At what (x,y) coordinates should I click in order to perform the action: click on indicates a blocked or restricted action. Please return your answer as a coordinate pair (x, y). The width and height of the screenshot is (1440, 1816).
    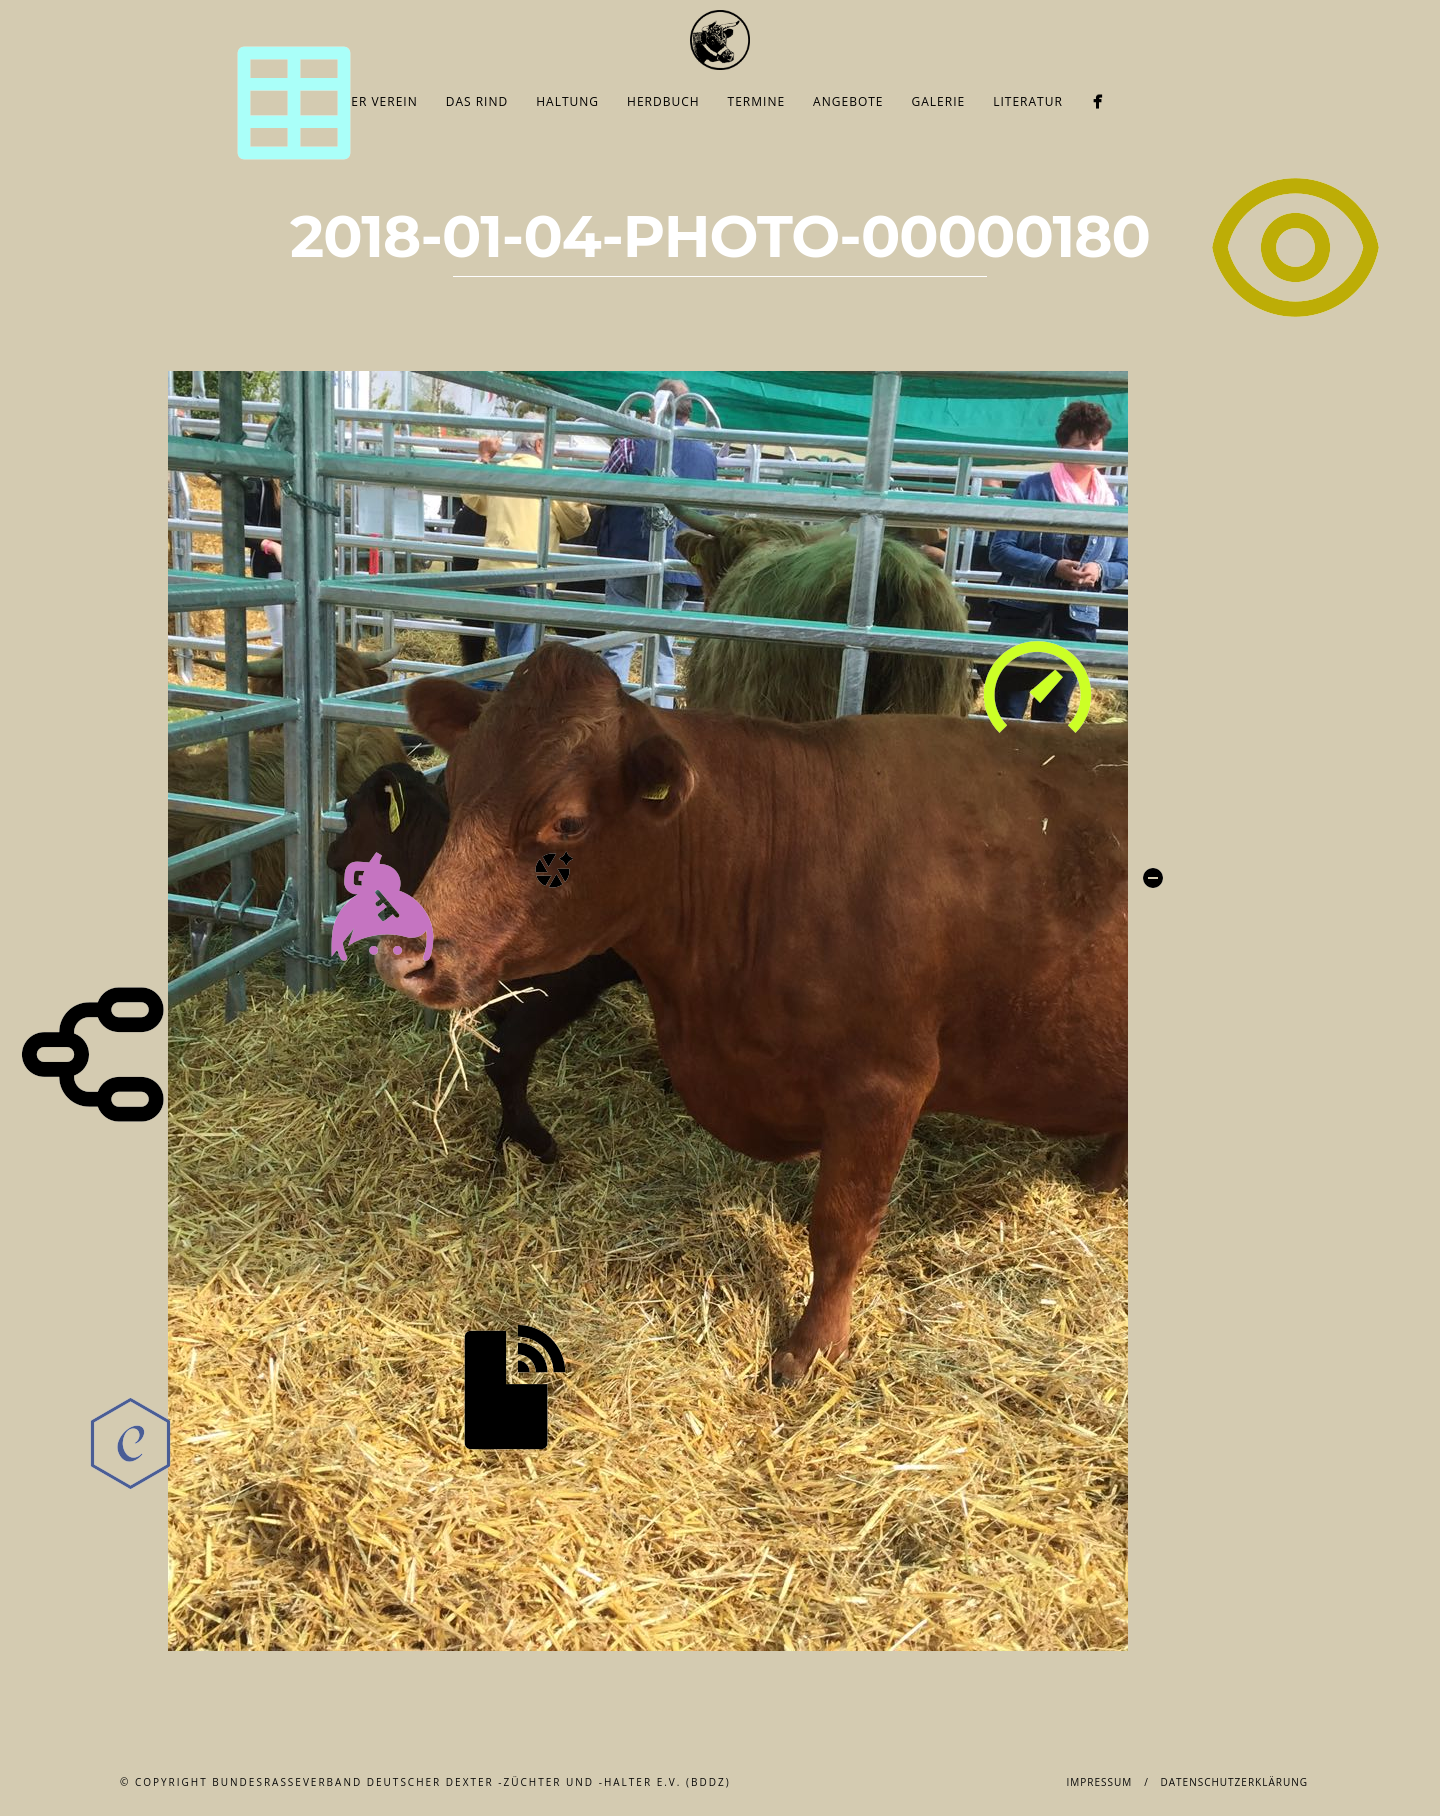
    Looking at the image, I should click on (1153, 878).